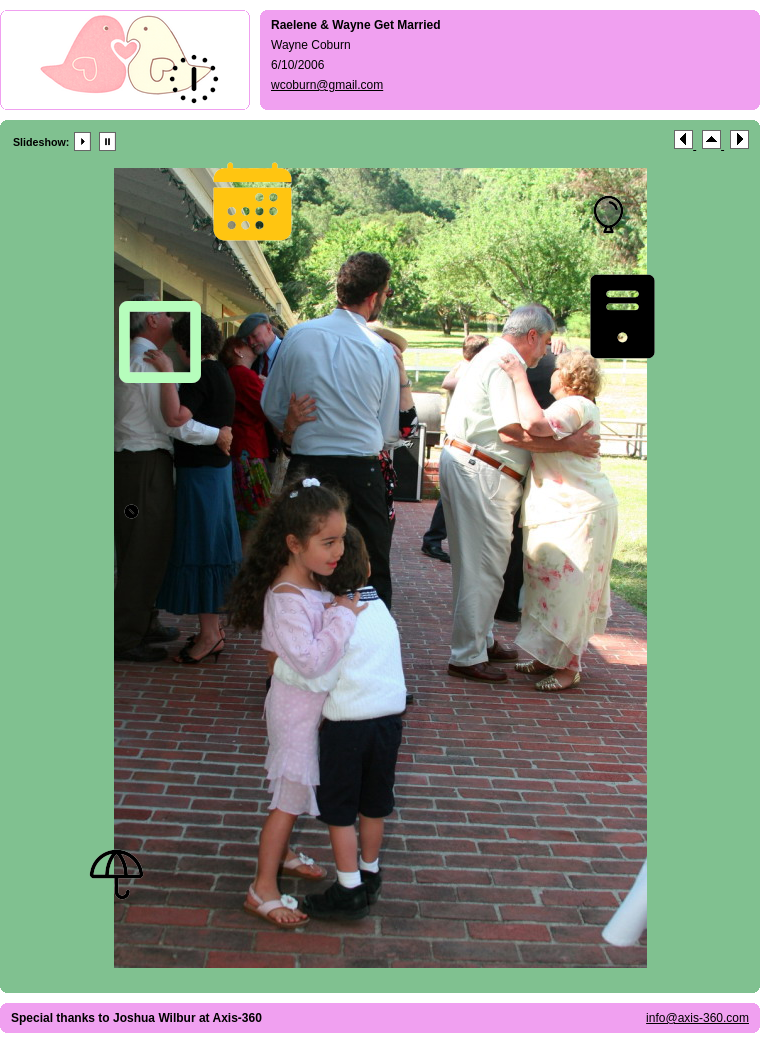  Describe the element at coordinates (116, 874) in the screenshot. I see `view weather protection or rain forecast` at that location.